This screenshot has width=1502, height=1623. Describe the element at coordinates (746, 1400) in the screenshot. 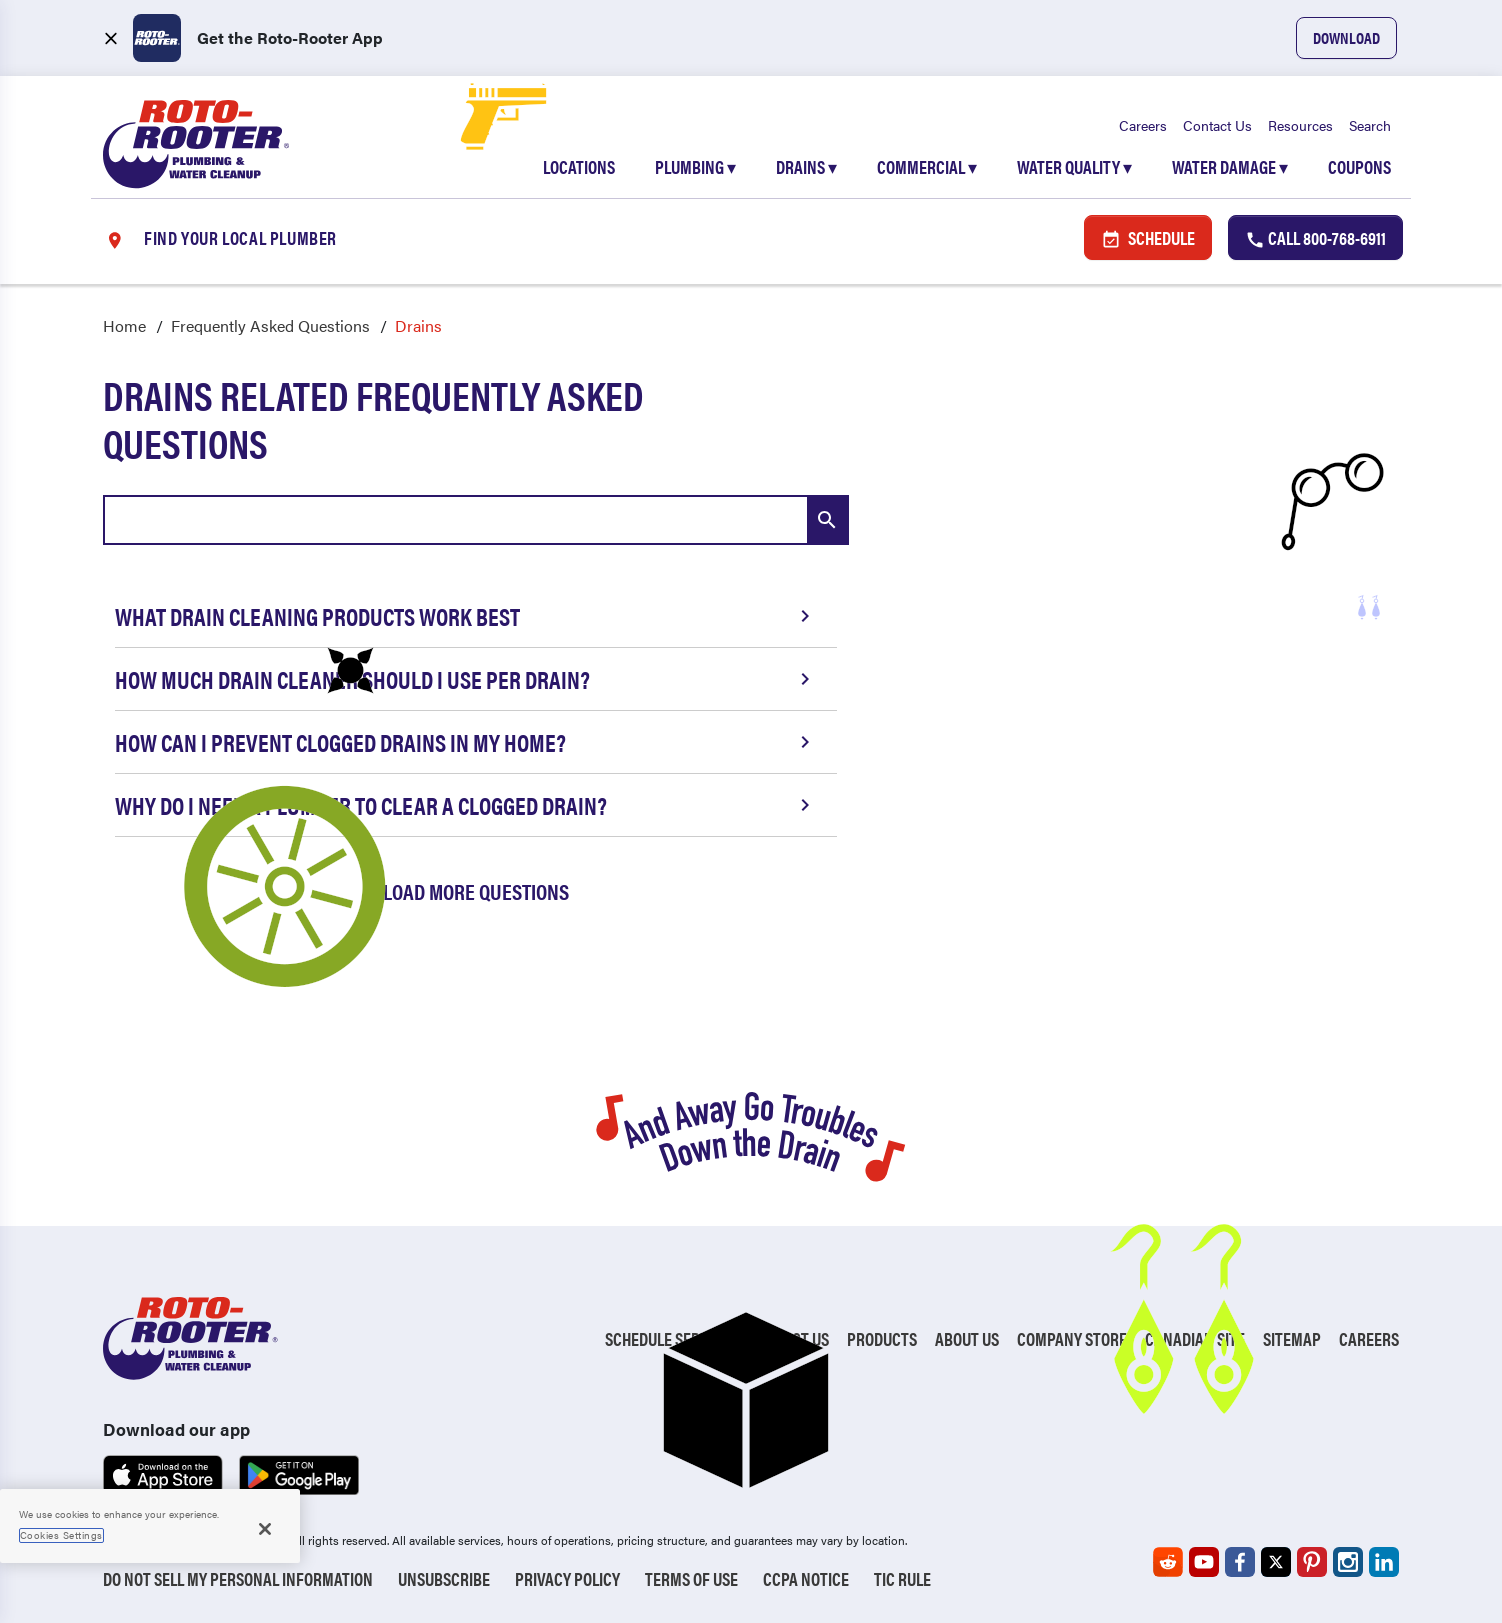

I see `view 3D model or object` at that location.